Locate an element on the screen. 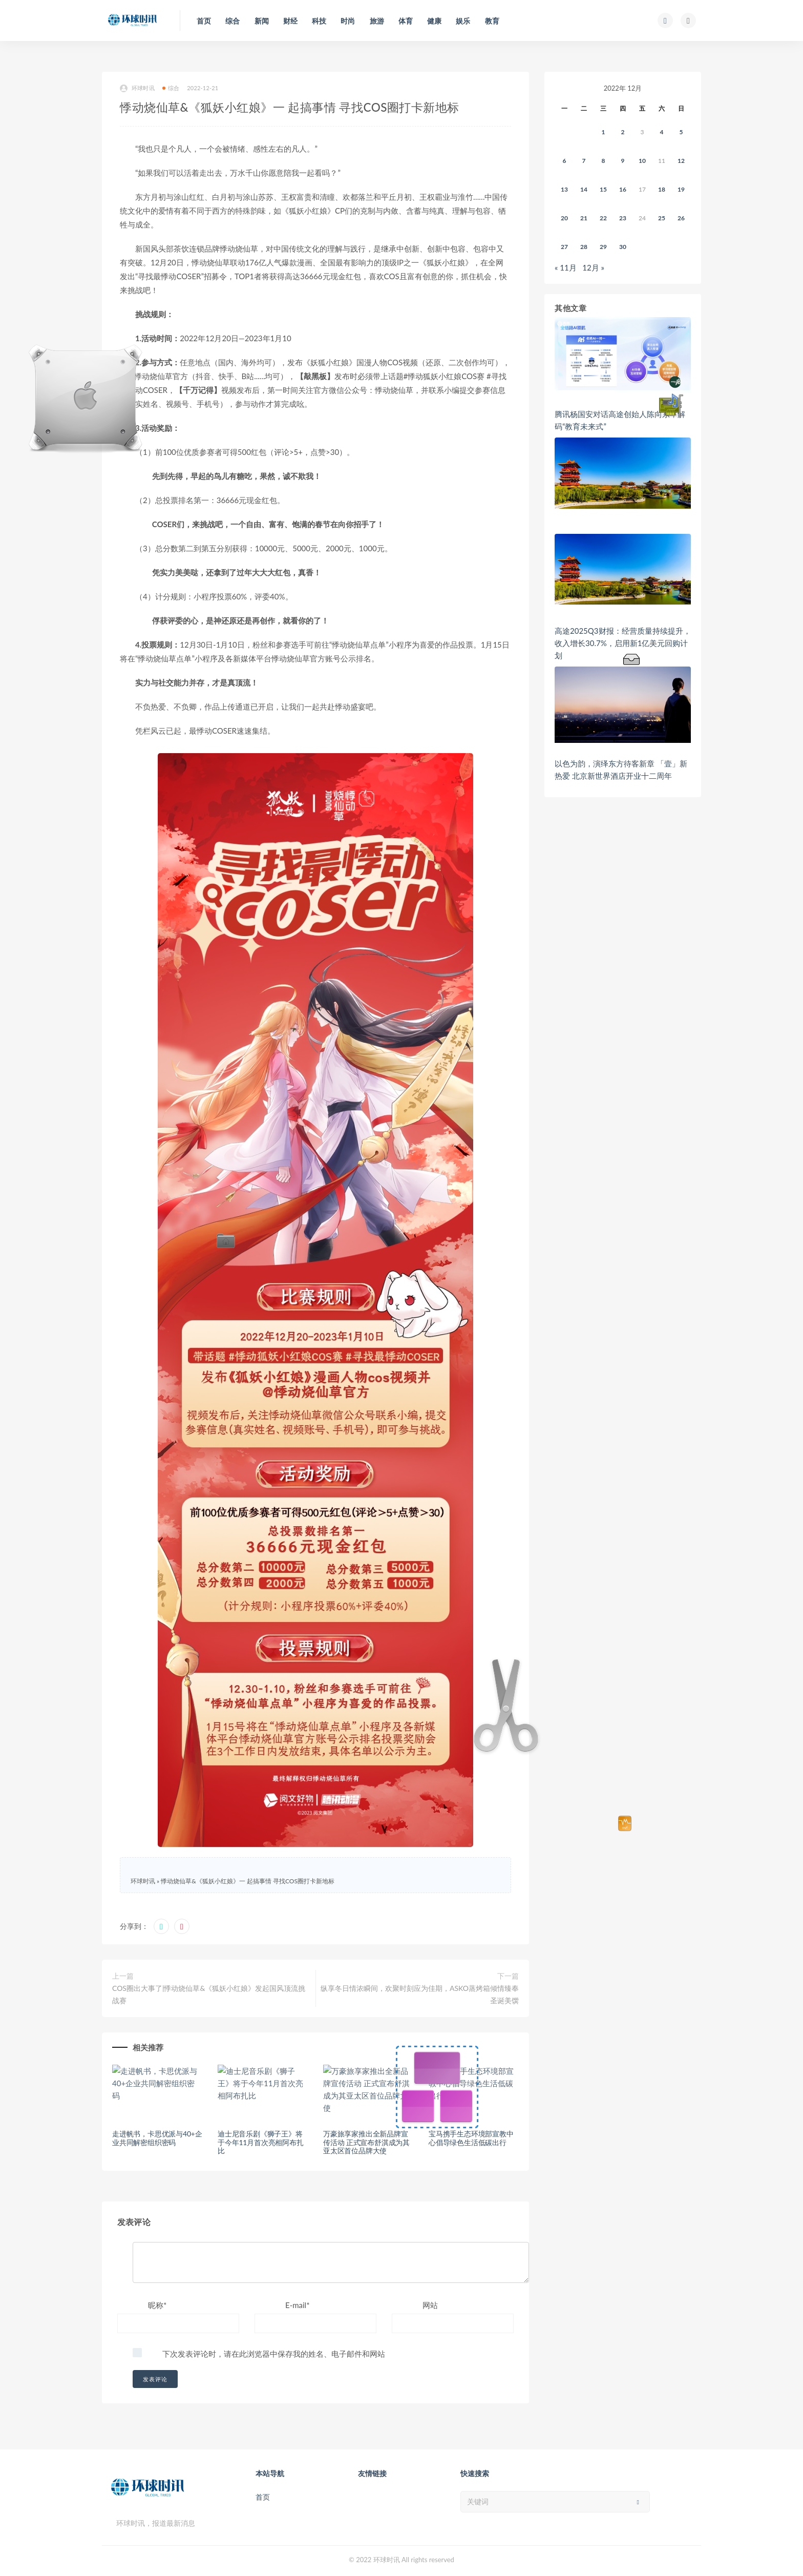 Image resolution: width=803 pixels, height=2576 pixels. a VirtualBox OVF virtual machine file is located at coordinates (625, 1823).